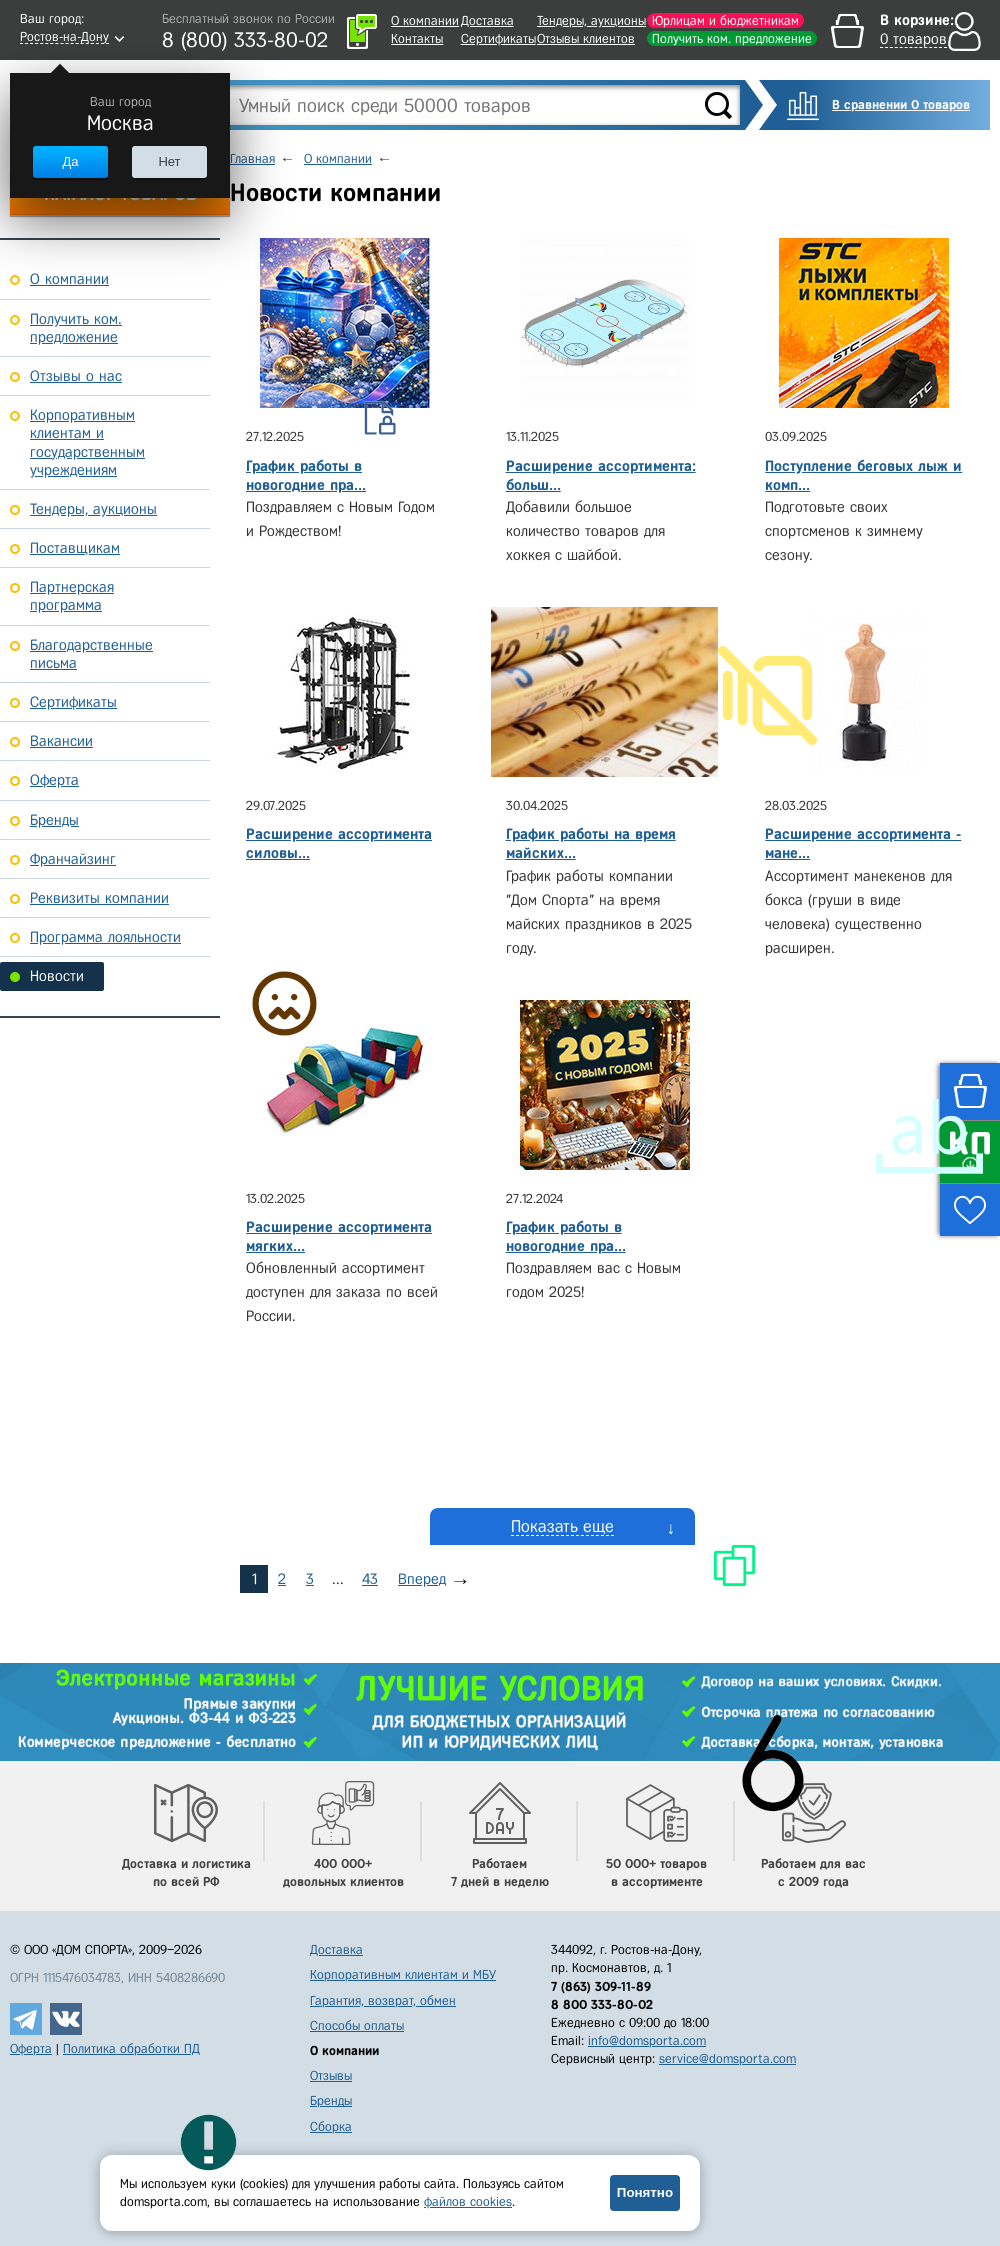 This screenshot has height=2246, width=1000. Describe the element at coordinates (773, 1763) in the screenshot. I see `indicates the number six in a list or sequence` at that location.